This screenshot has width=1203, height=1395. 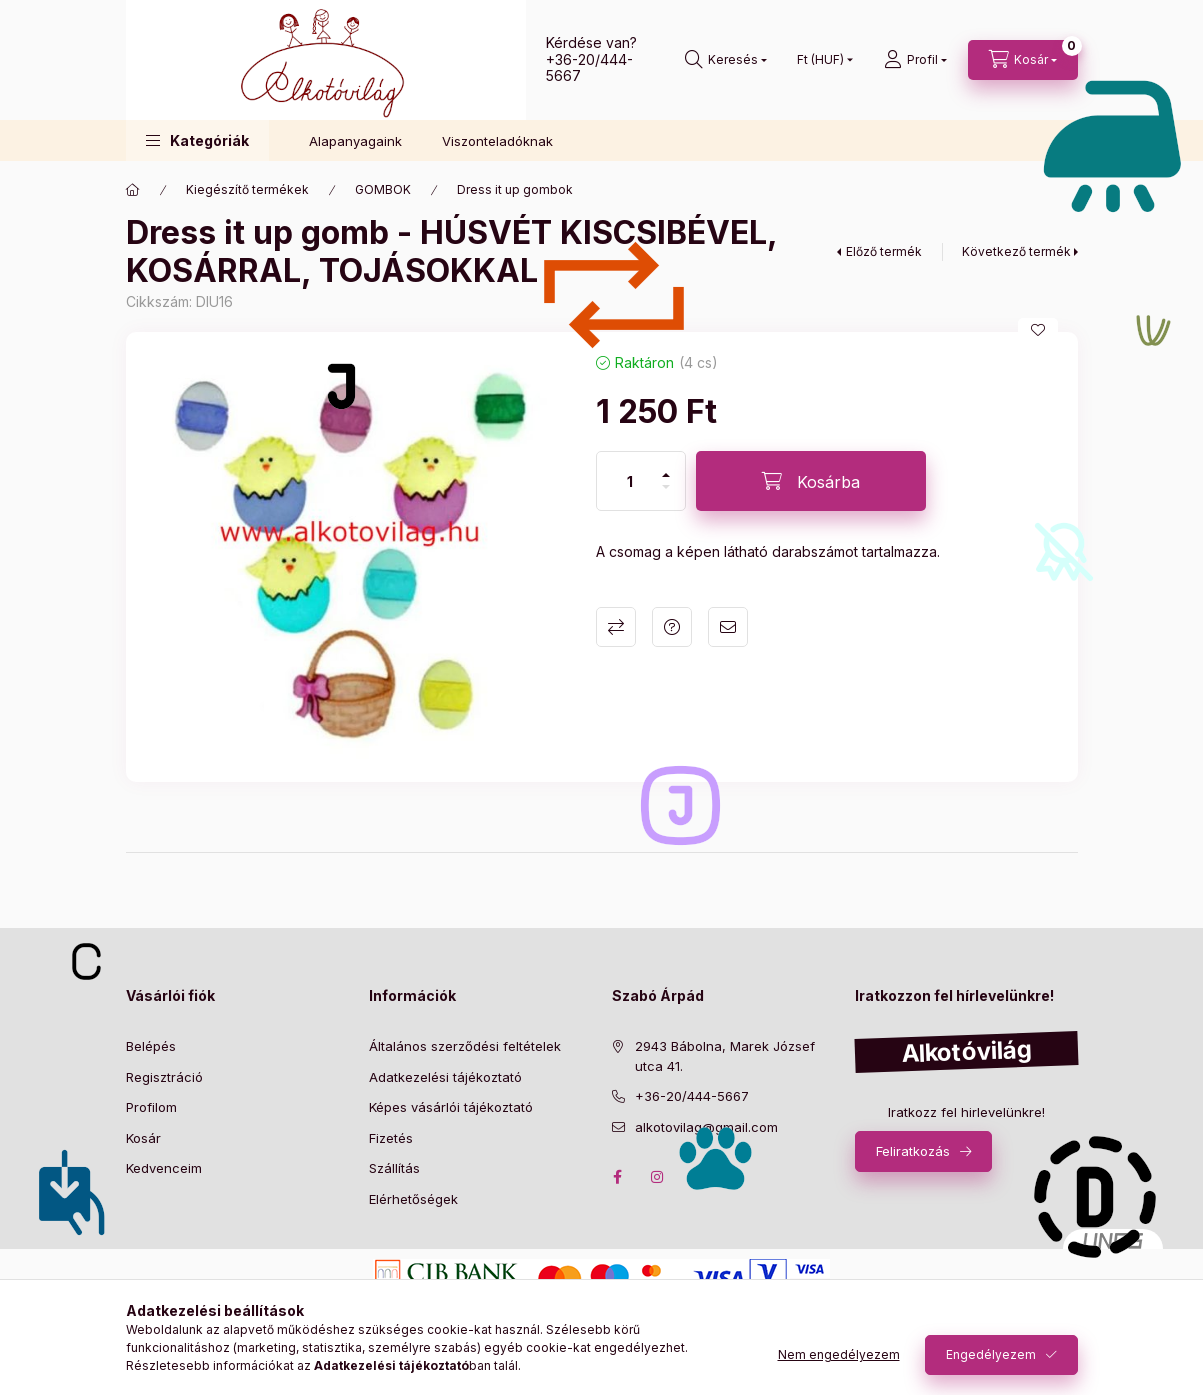 What do you see at coordinates (341, 386) in the screenshot?
I see `indicates items or sections starting with the letter J` at bounding box center [341, 386].